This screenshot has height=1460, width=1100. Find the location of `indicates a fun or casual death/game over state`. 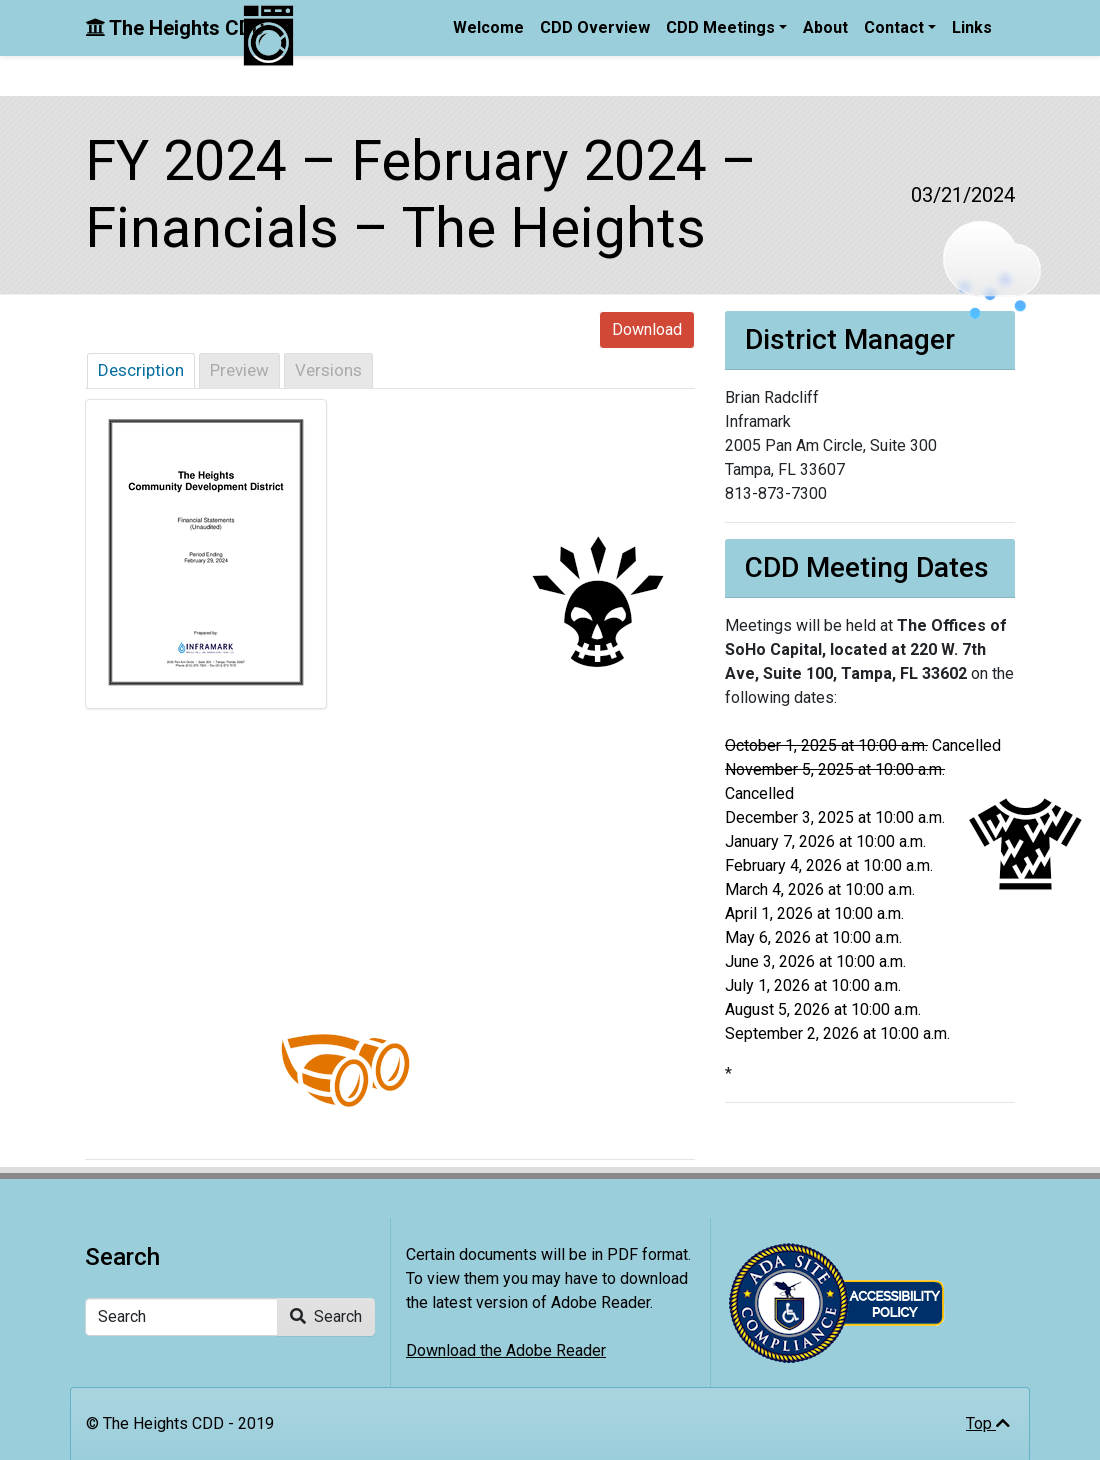

indicates a fun or casual death/game over state is located at coordinates (597, 600).